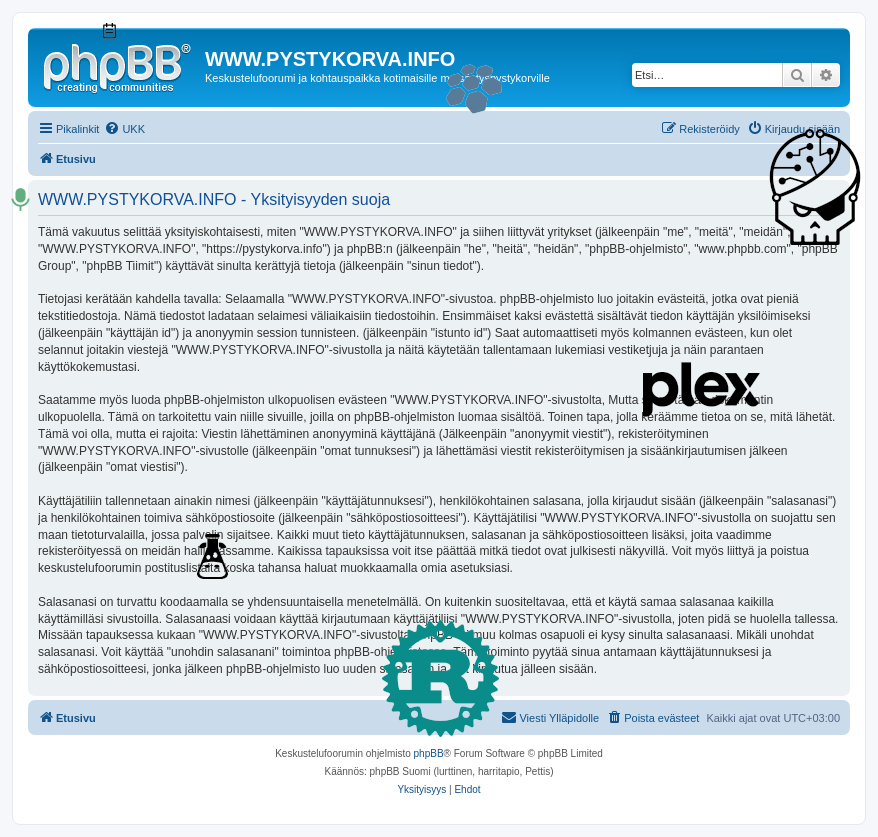 This screenshot has width=878, height=837. I want to click on visit the Root Me cybersecurity learning platform, so click(815, 187).